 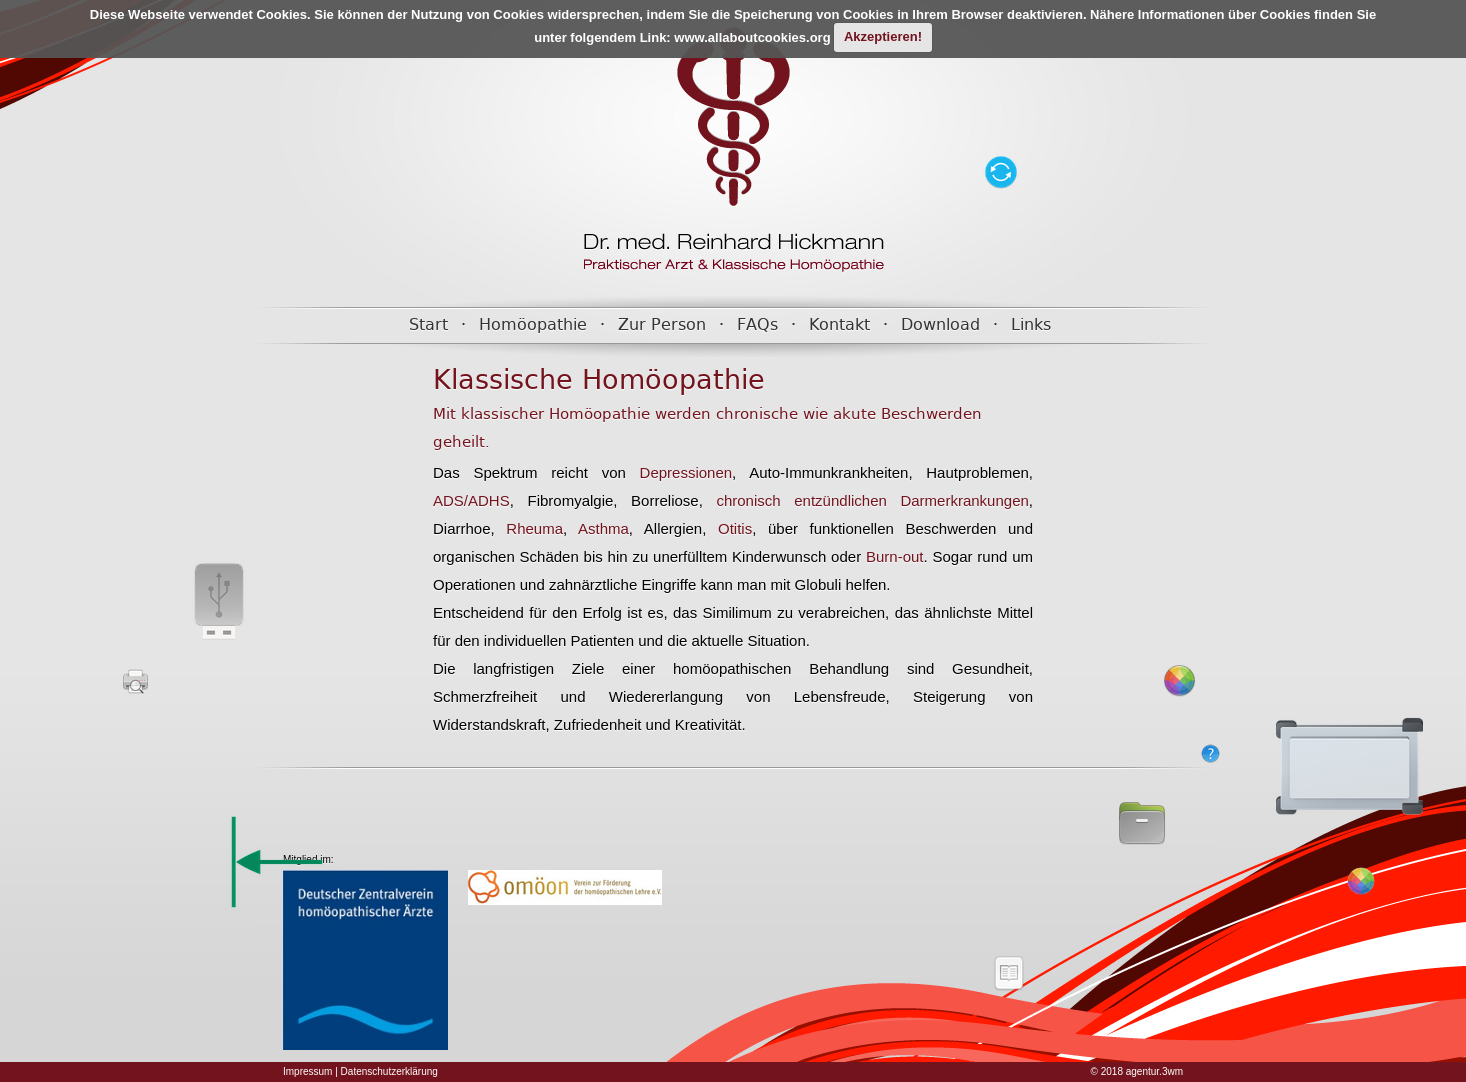 What do you see at coordinates (1179, 680) in the screenshot?
I see `open color picker tool` at bounding box center [1179, 680].